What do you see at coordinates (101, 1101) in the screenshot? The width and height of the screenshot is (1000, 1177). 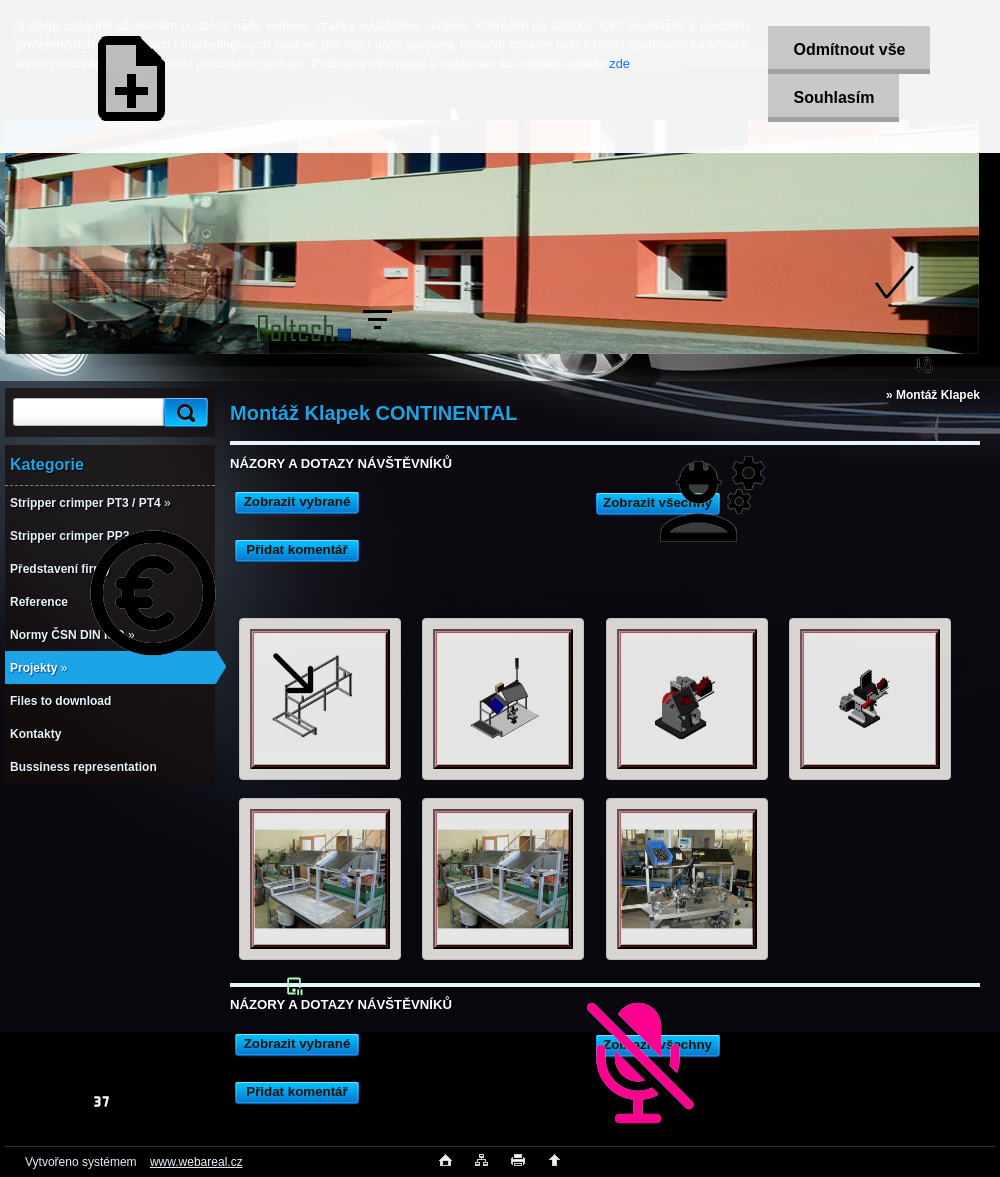 I see `displays the number 37 as a numeric indicator or badge` at bounding box center [101, 1101].